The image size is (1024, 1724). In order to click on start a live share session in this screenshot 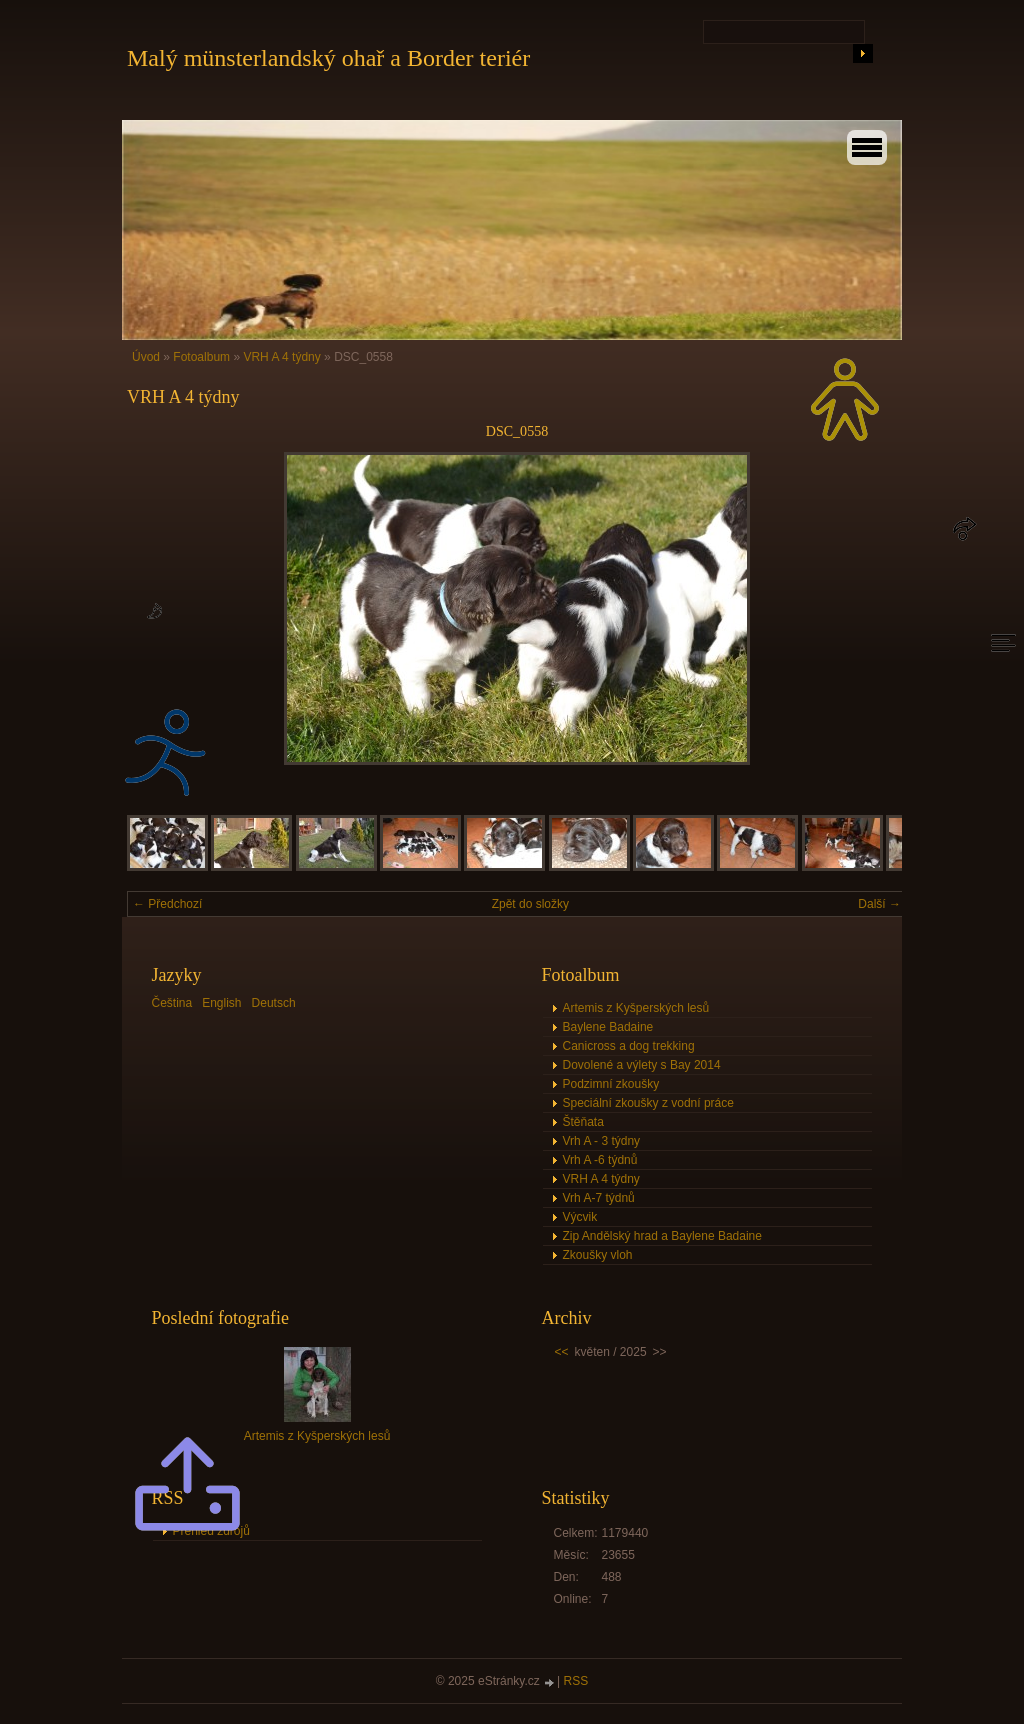, I will do `click(964, 528)`.